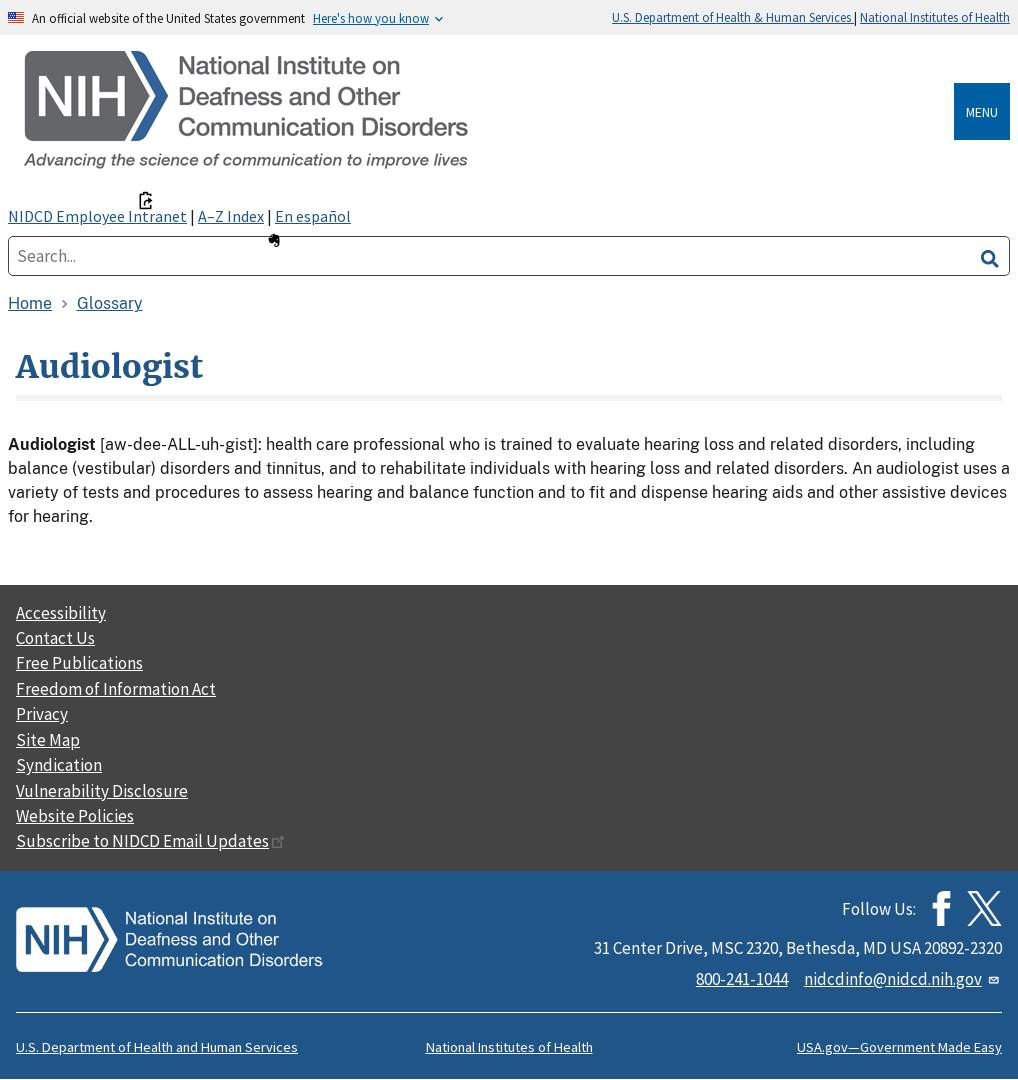  I want to click on open Evernote app, so click(274, 240).